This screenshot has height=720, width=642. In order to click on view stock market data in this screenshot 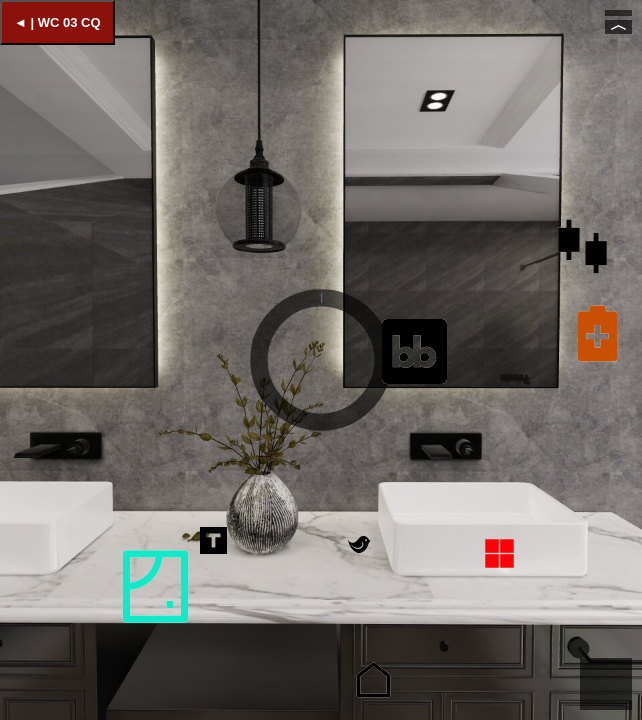, I will do `click(582, 246)`.